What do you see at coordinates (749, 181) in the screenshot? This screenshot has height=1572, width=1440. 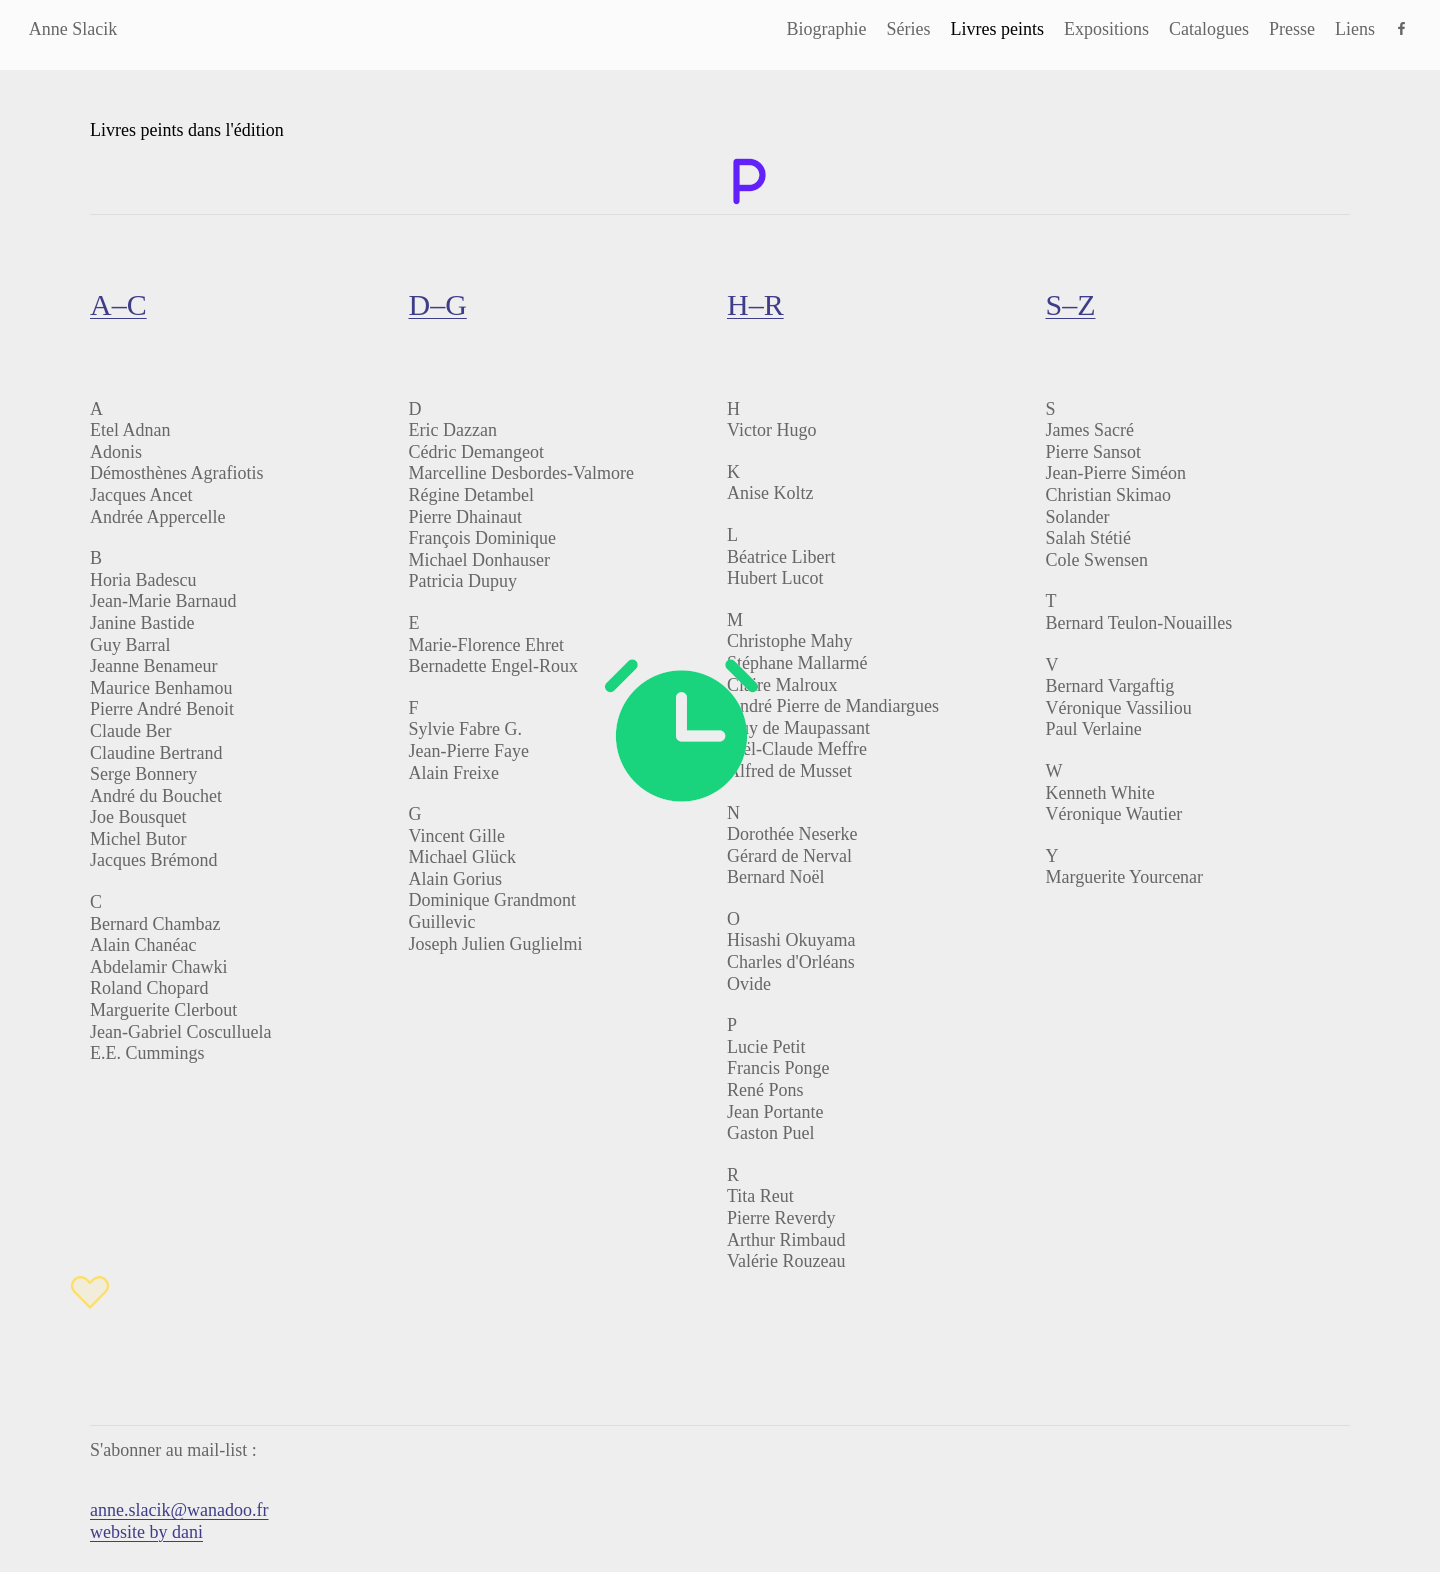 I see `indicates parking availability or location` at bounding box center [749, 181].